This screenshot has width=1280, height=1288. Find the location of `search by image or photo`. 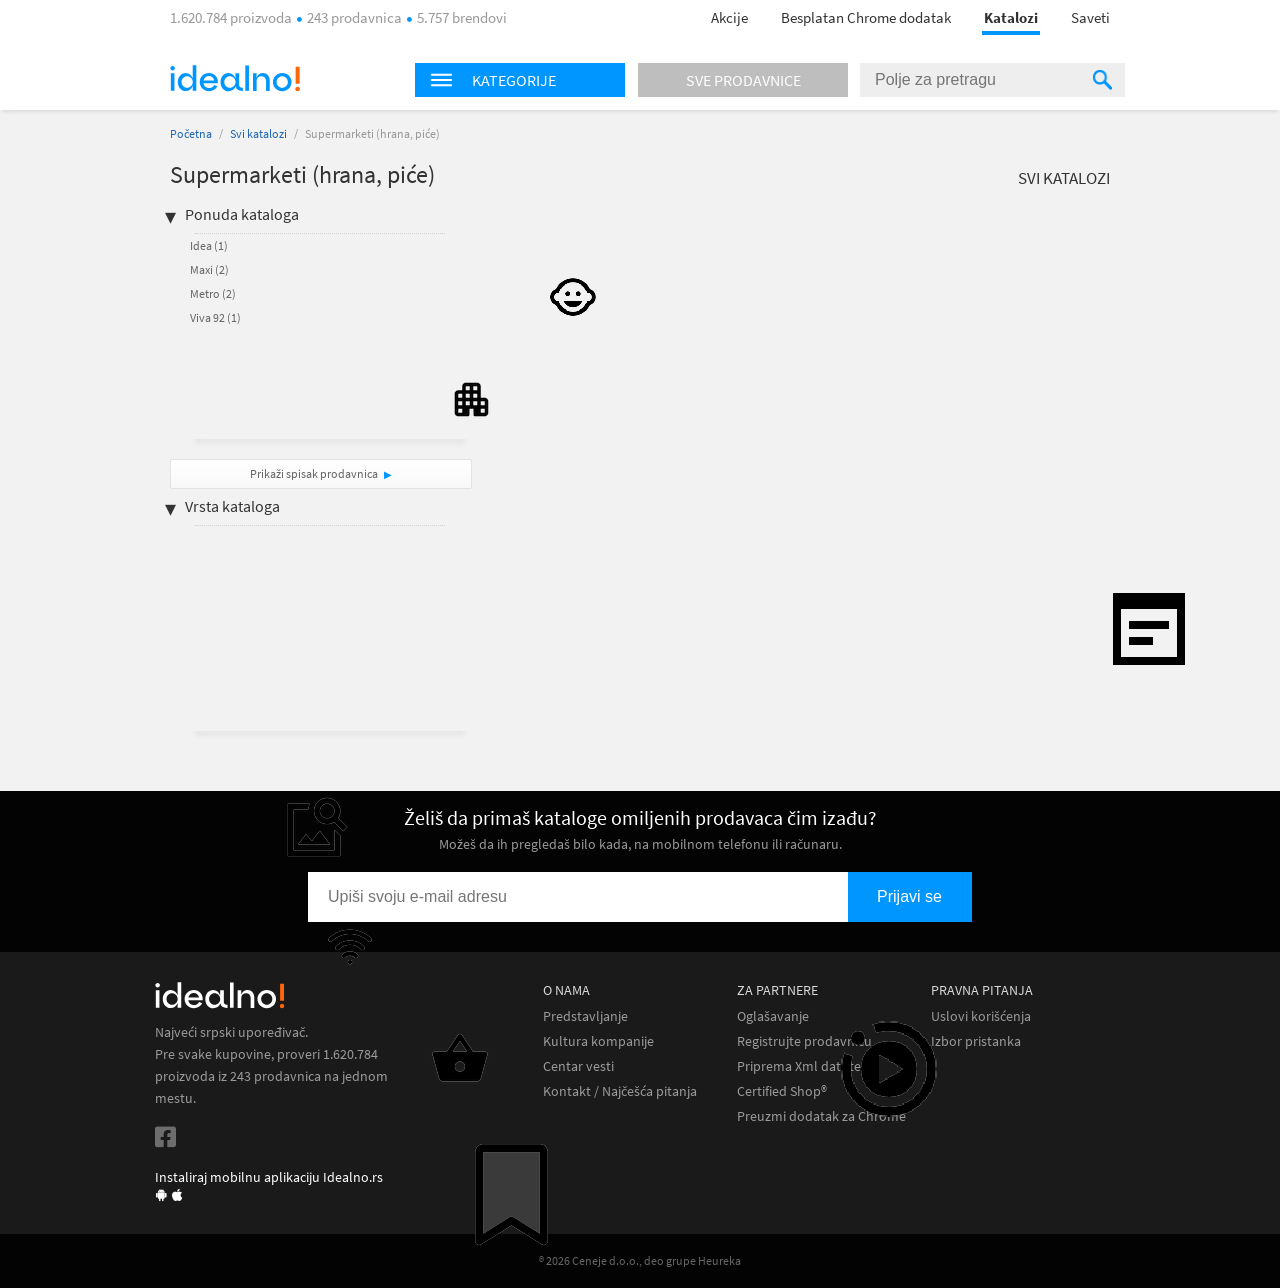

search by image or photo is located at coordinates (317, 827).